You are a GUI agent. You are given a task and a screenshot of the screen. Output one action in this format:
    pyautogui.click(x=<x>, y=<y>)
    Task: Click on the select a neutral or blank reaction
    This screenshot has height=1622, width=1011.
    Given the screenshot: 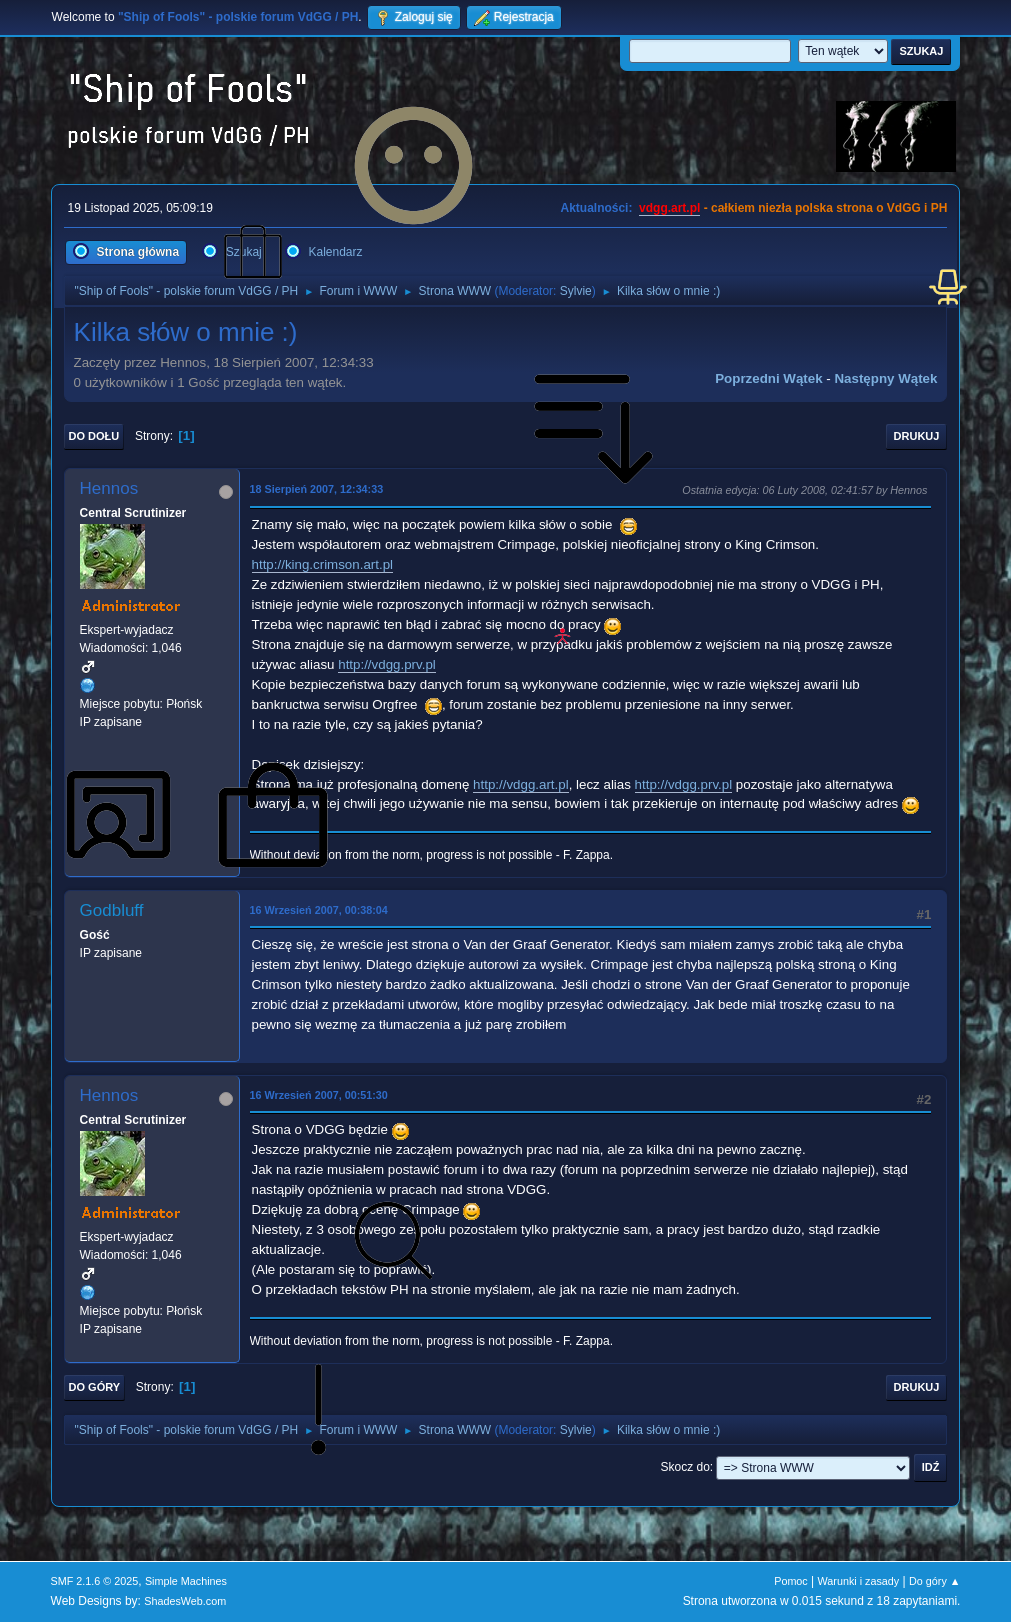 What is the action you would take?
    pyautogui.click(x=413, y=165)
    